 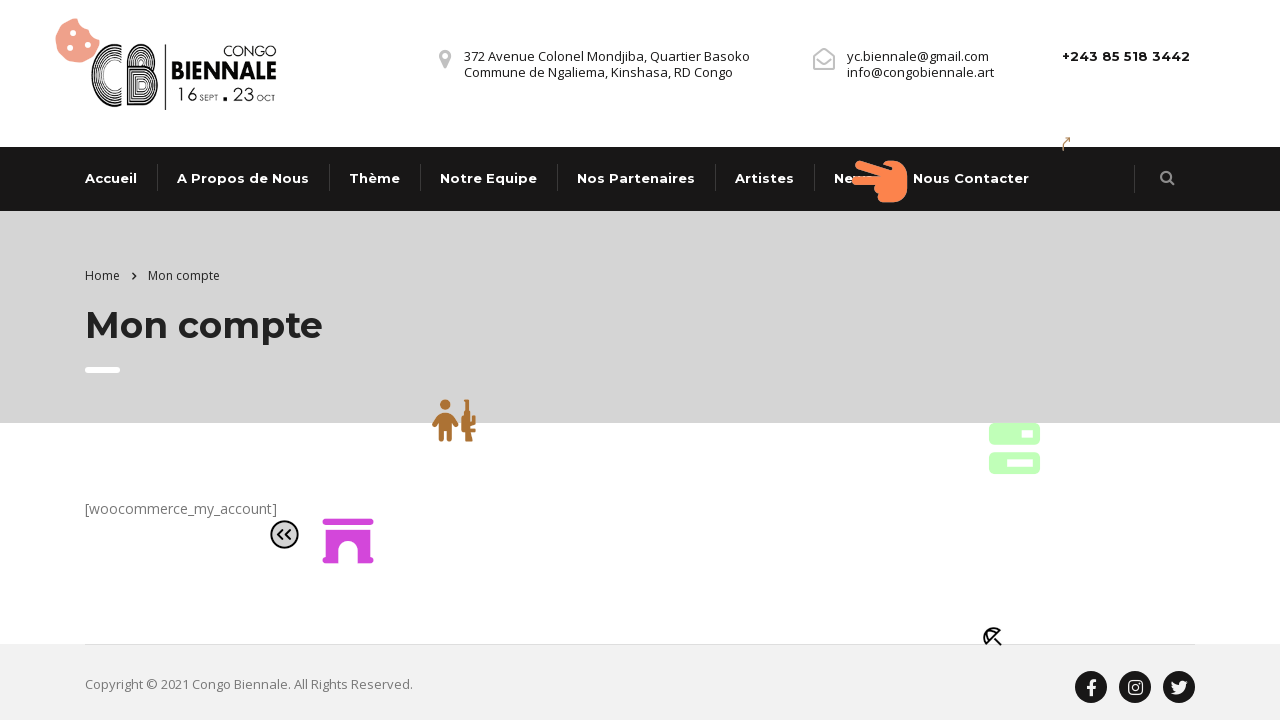 What do you see at coordinates (879, 181) in the screenshot?
I see `select scissors in rock-paper-scissors game` at bounding box center [879, 181].